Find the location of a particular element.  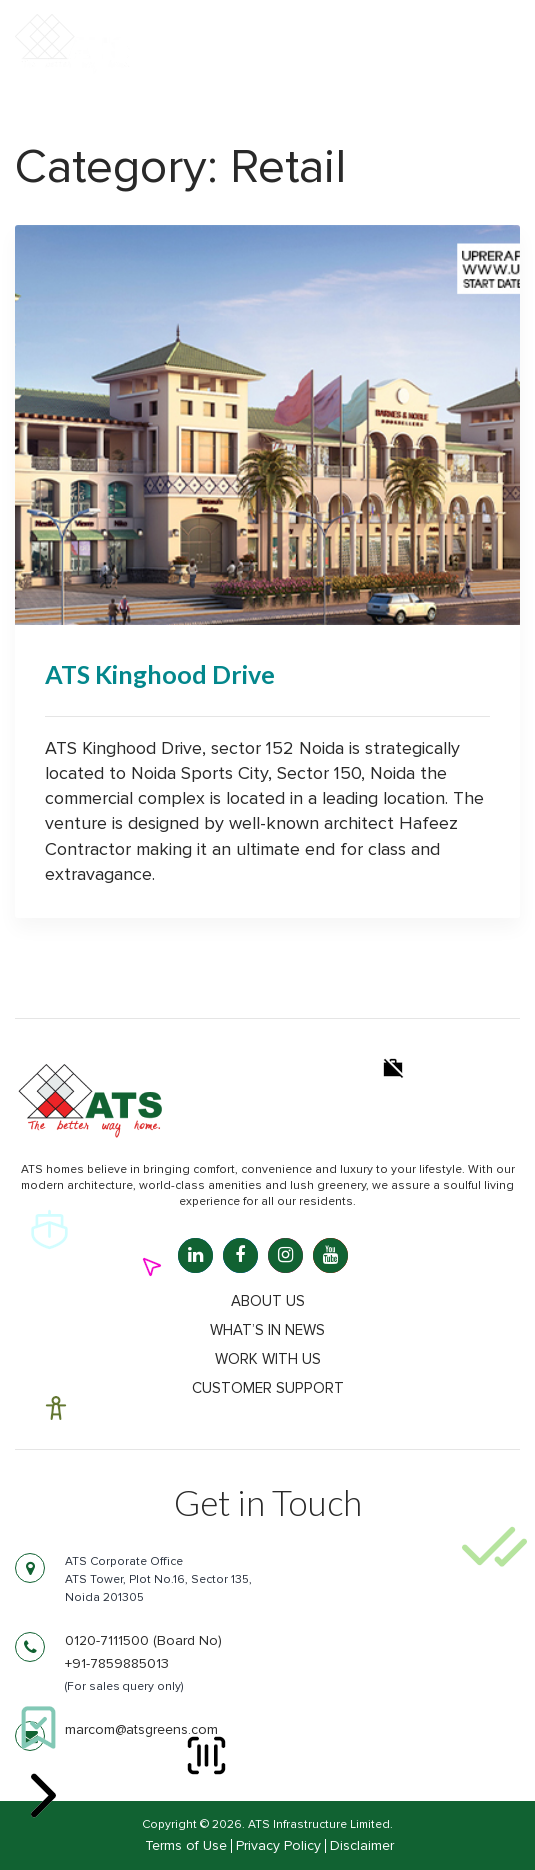

access boat or marine transportation options is located at coordinates (49, 1229).